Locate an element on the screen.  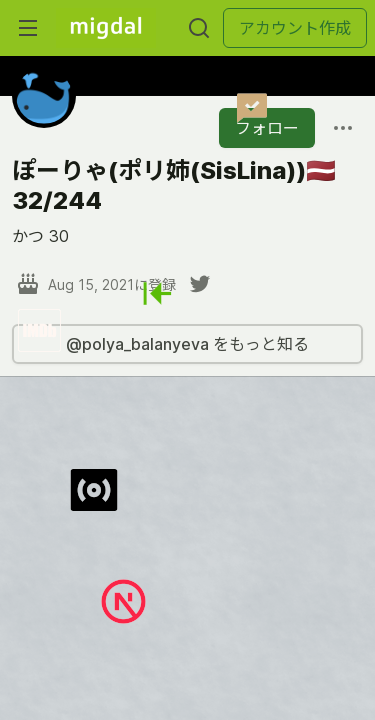
collapse panel to the left is located at coordinates (156, 293).